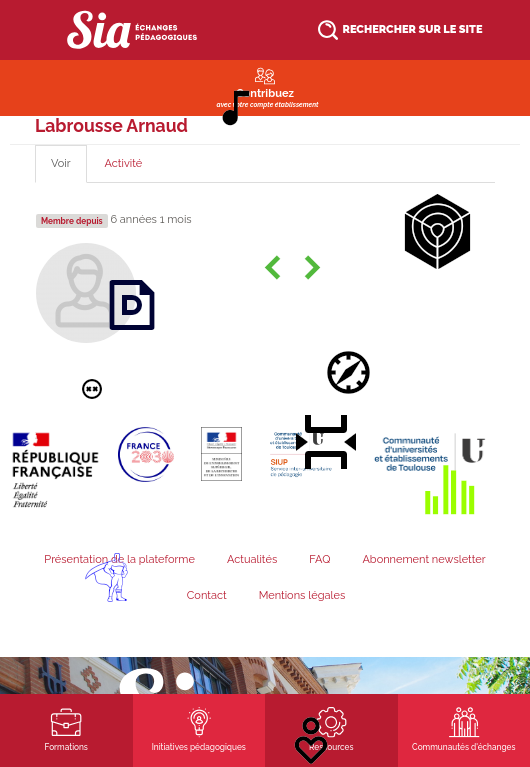  I want to click on view grouped bar chart data, so click(451, 491).